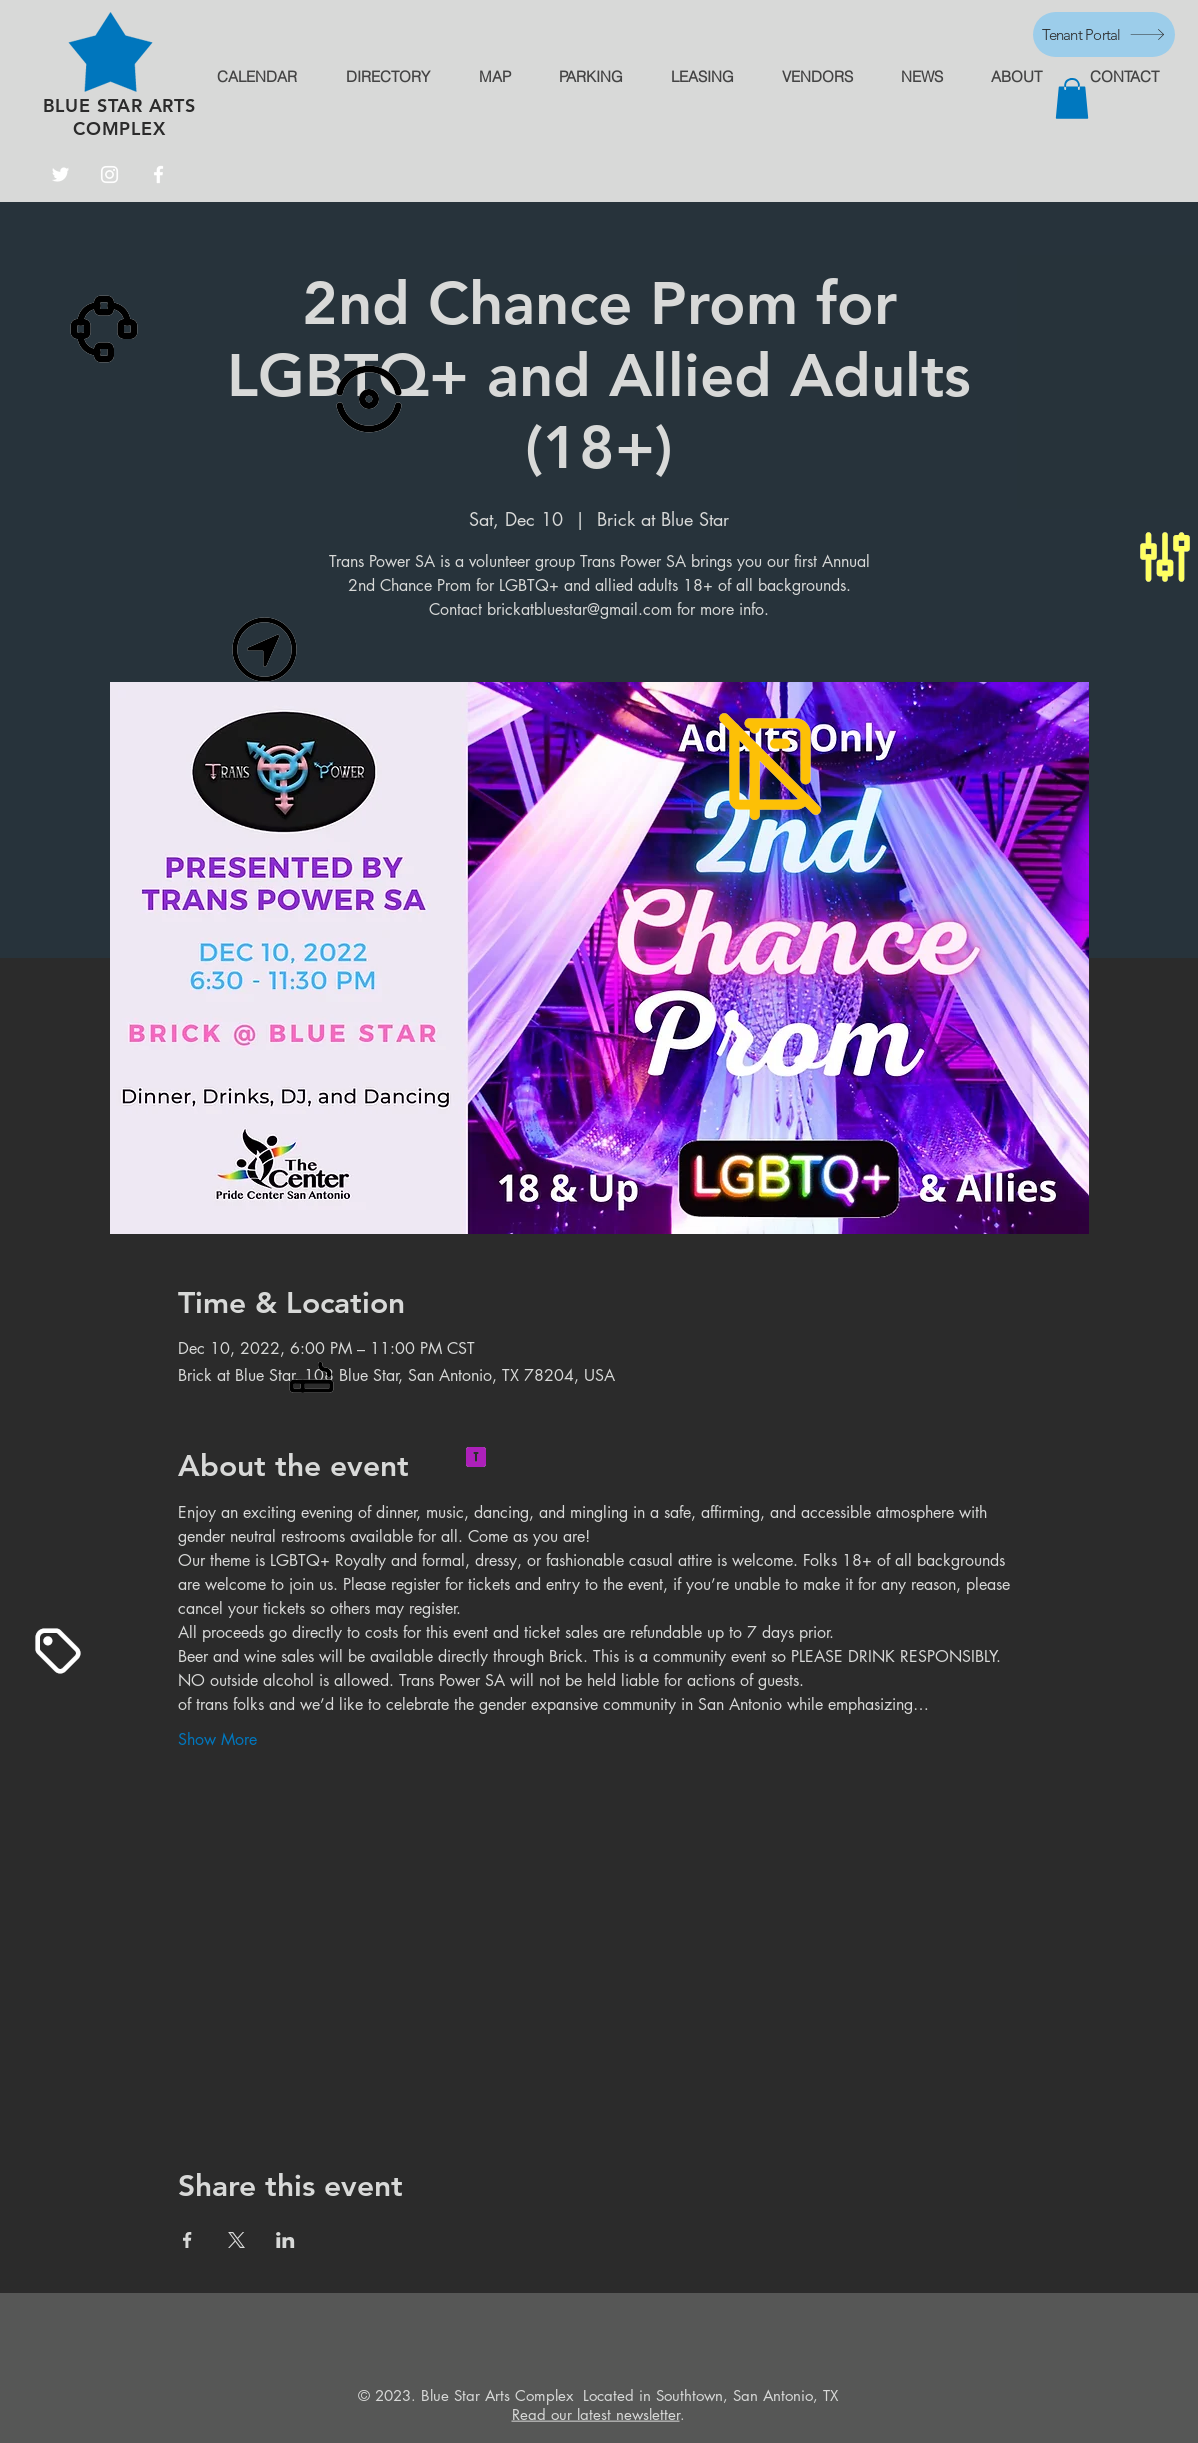  What do you see at coordinates (264, 649) in the screenshot?
I see `tap to navigate to this location` at bounding box center [264, 649].